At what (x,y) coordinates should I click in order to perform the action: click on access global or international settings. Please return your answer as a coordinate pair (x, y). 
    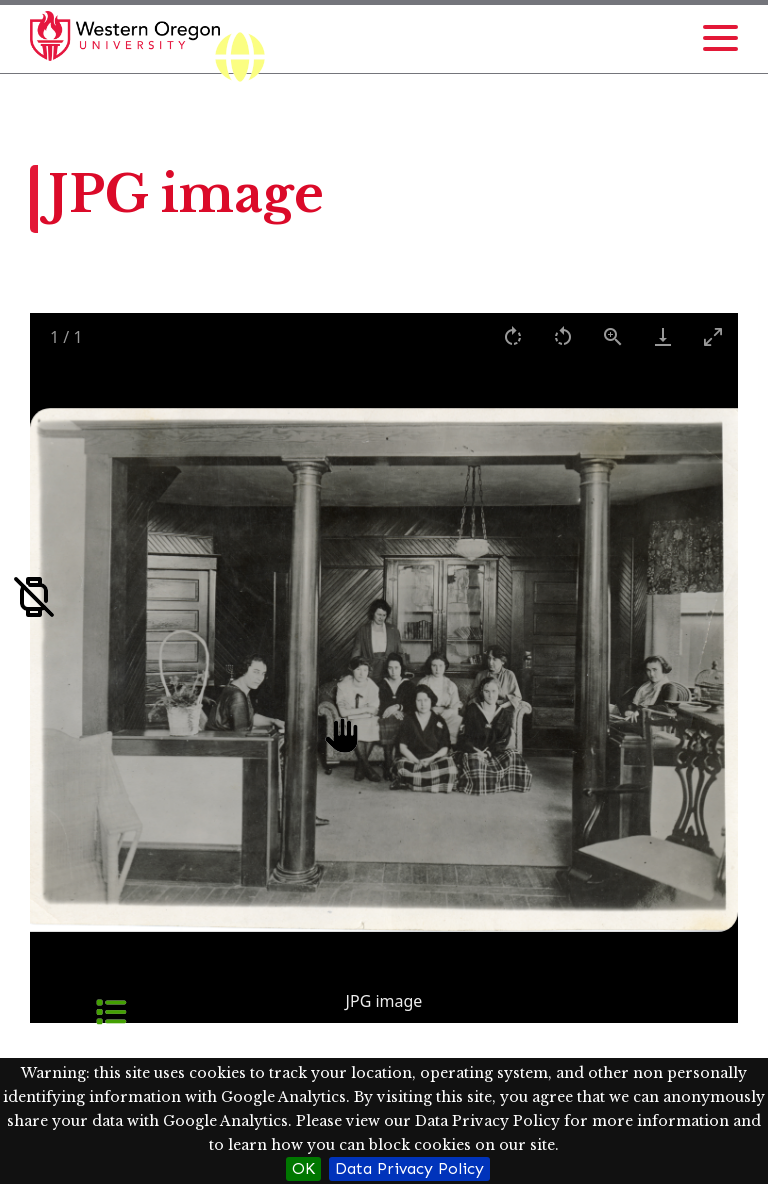
    Looking at the image, I should click on (240, 57).